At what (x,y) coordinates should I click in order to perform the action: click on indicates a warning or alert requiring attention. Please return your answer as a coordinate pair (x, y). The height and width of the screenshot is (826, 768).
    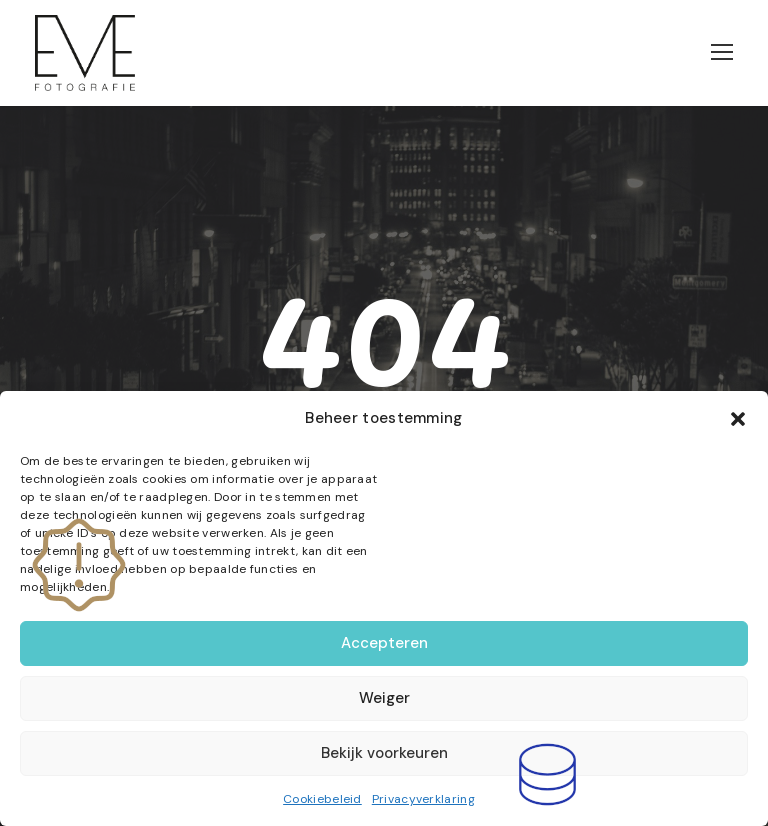
    Looking at the image, I should click on (79, 565).